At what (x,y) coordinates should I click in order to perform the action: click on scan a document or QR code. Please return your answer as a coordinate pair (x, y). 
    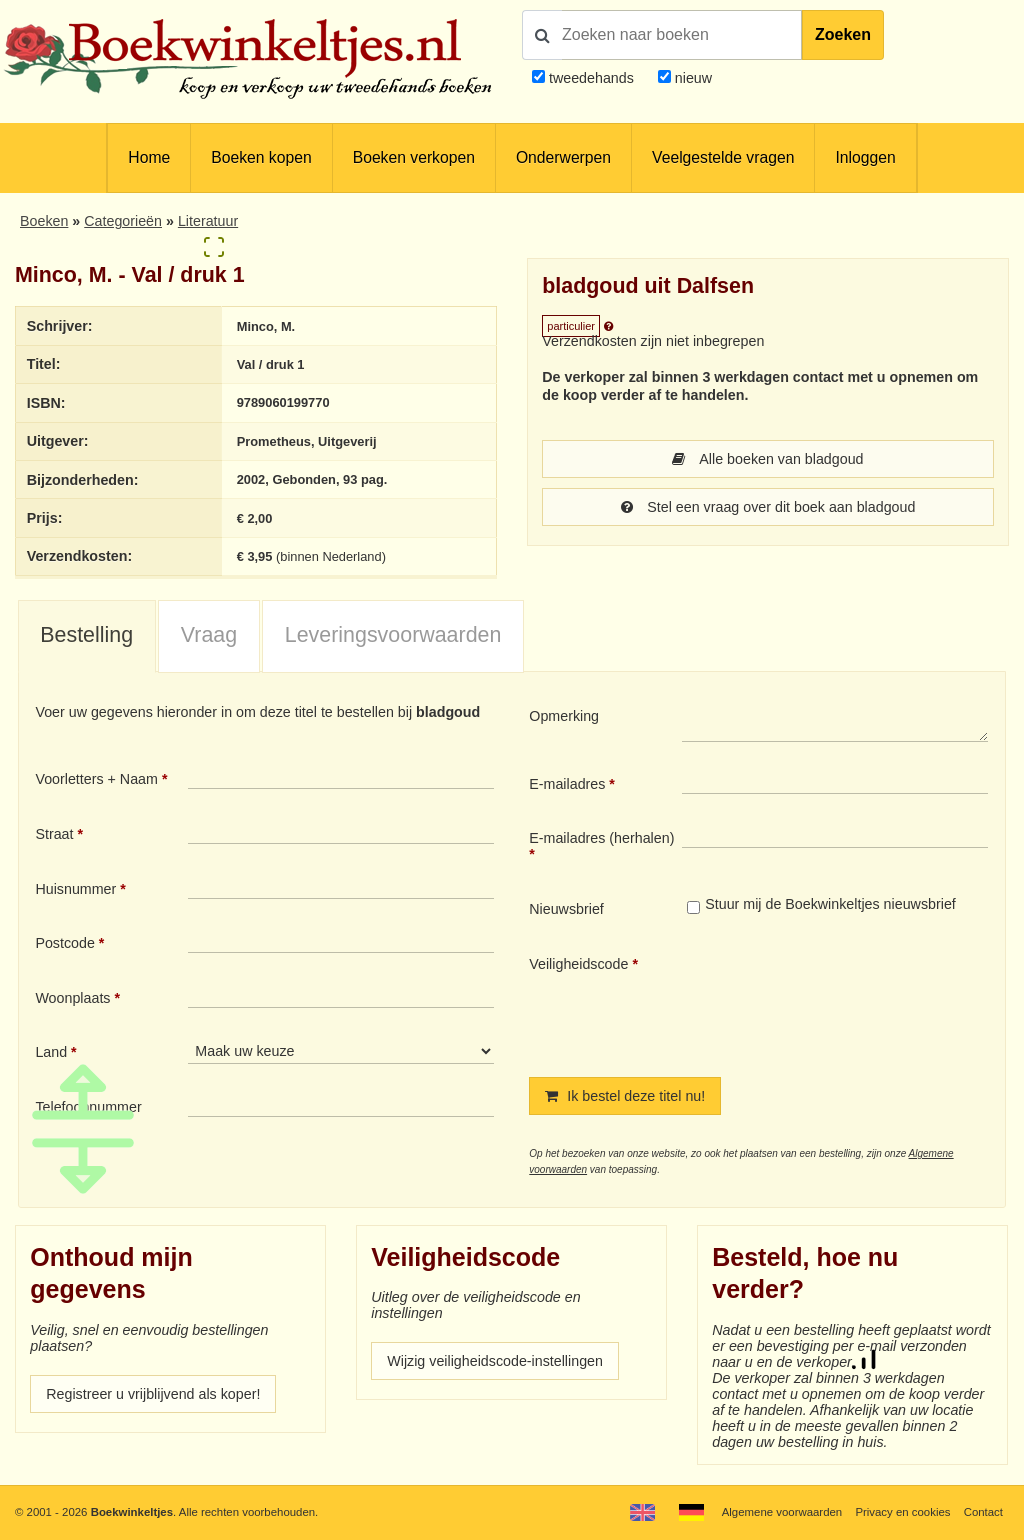
    Looking at the image, I should click on (214, 247).